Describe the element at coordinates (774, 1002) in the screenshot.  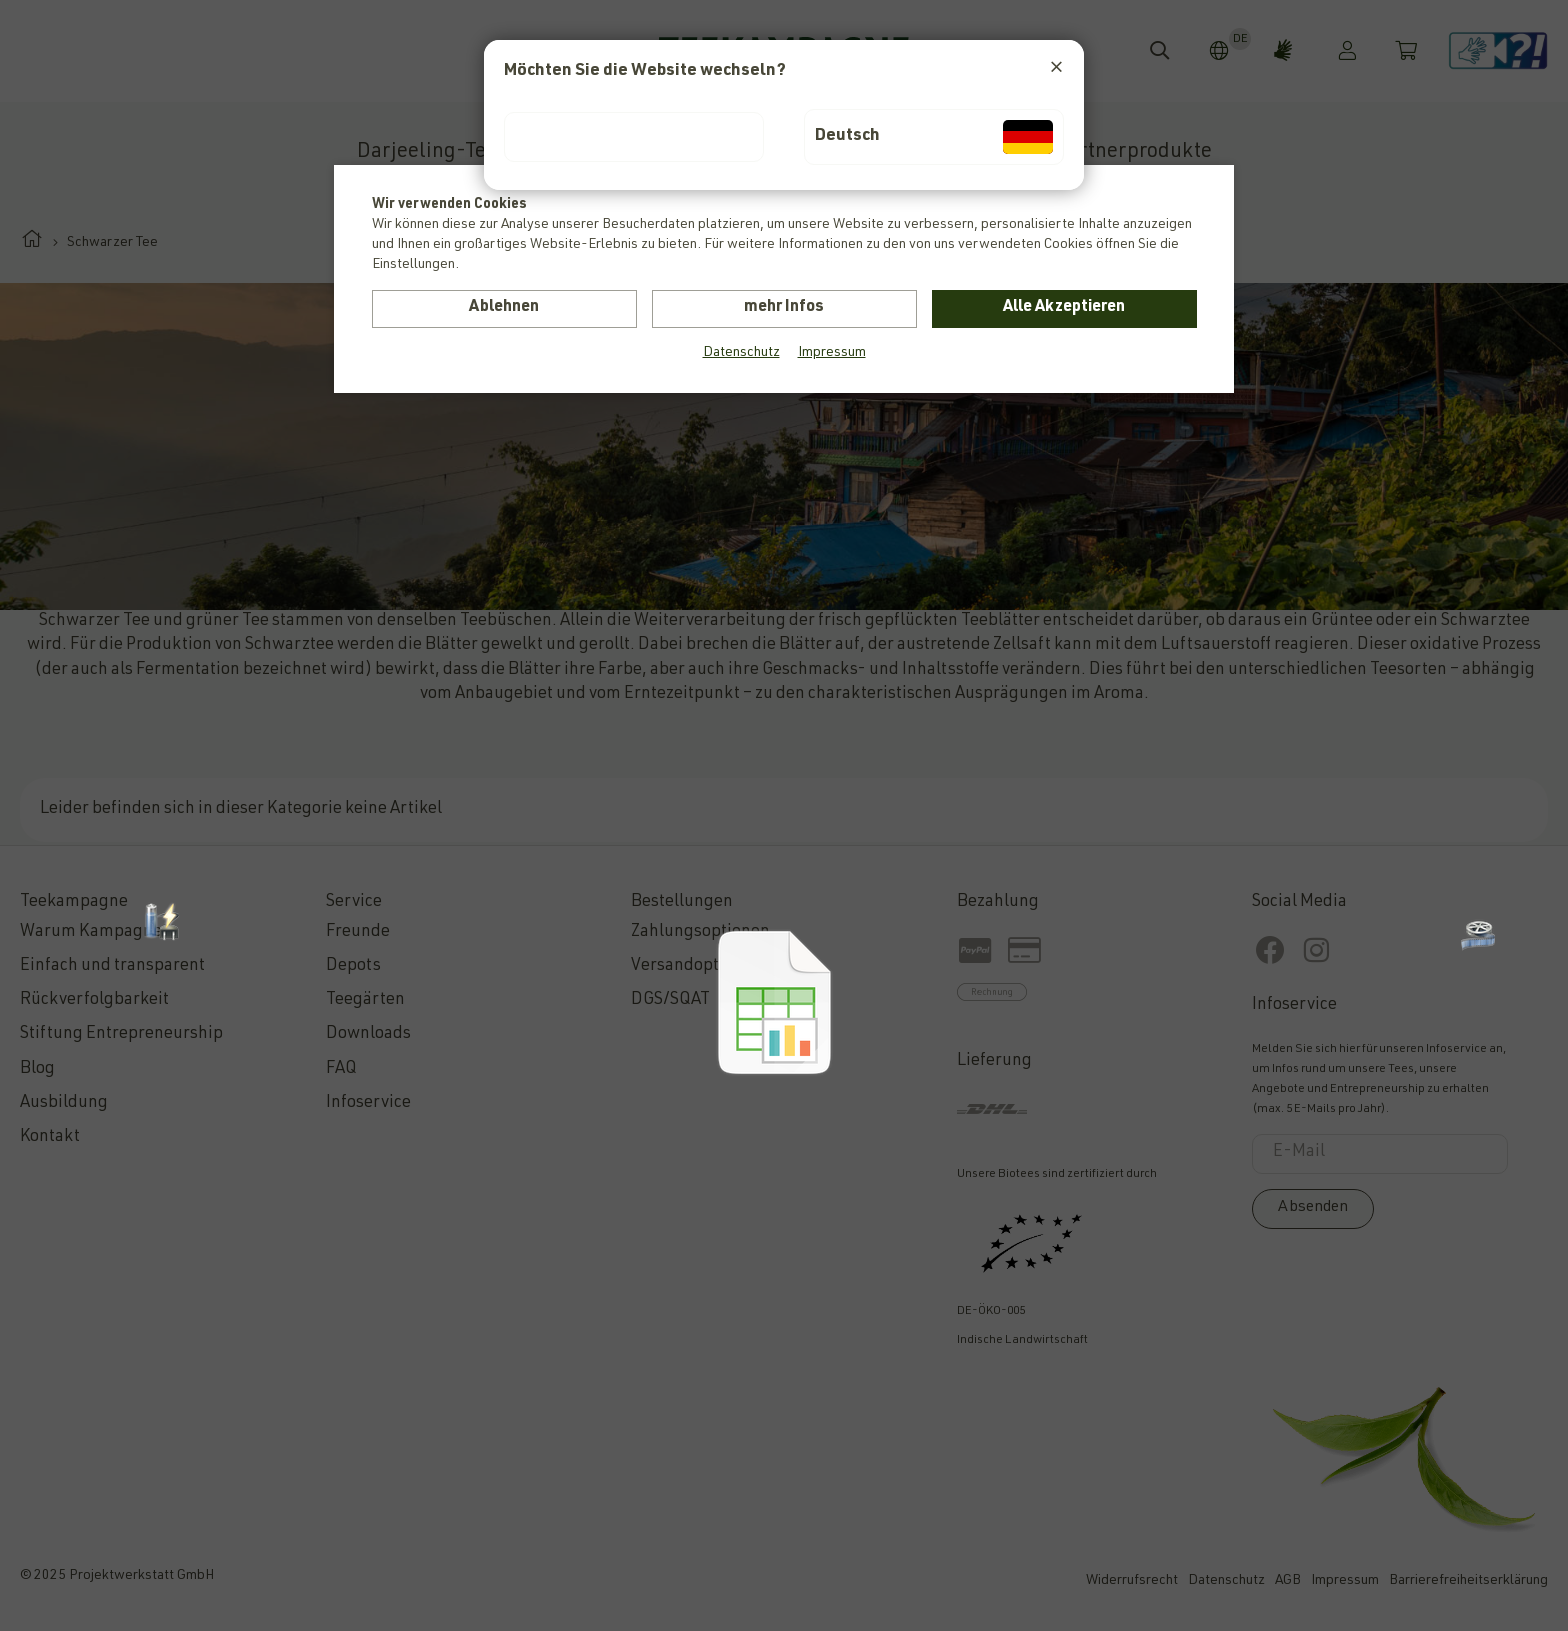
I see `open a spreadsheet file` at that location.